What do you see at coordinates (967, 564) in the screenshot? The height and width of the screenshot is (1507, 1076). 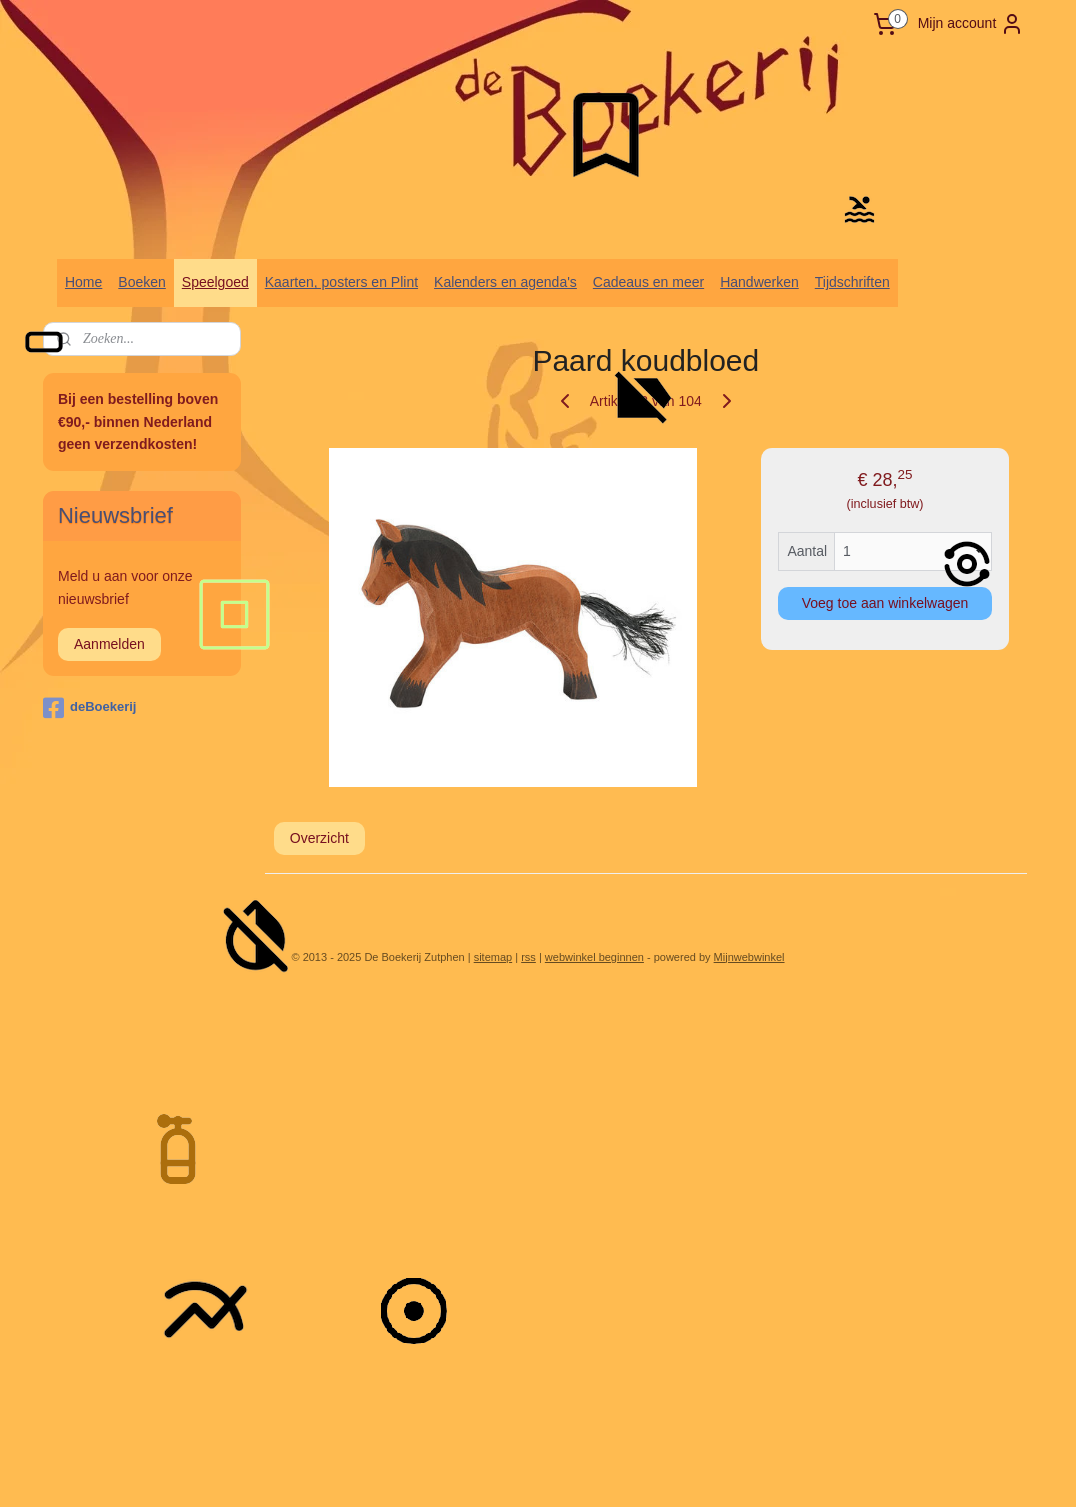 I see `analyze data or run diagnostics` at bounding box center [967, 564].